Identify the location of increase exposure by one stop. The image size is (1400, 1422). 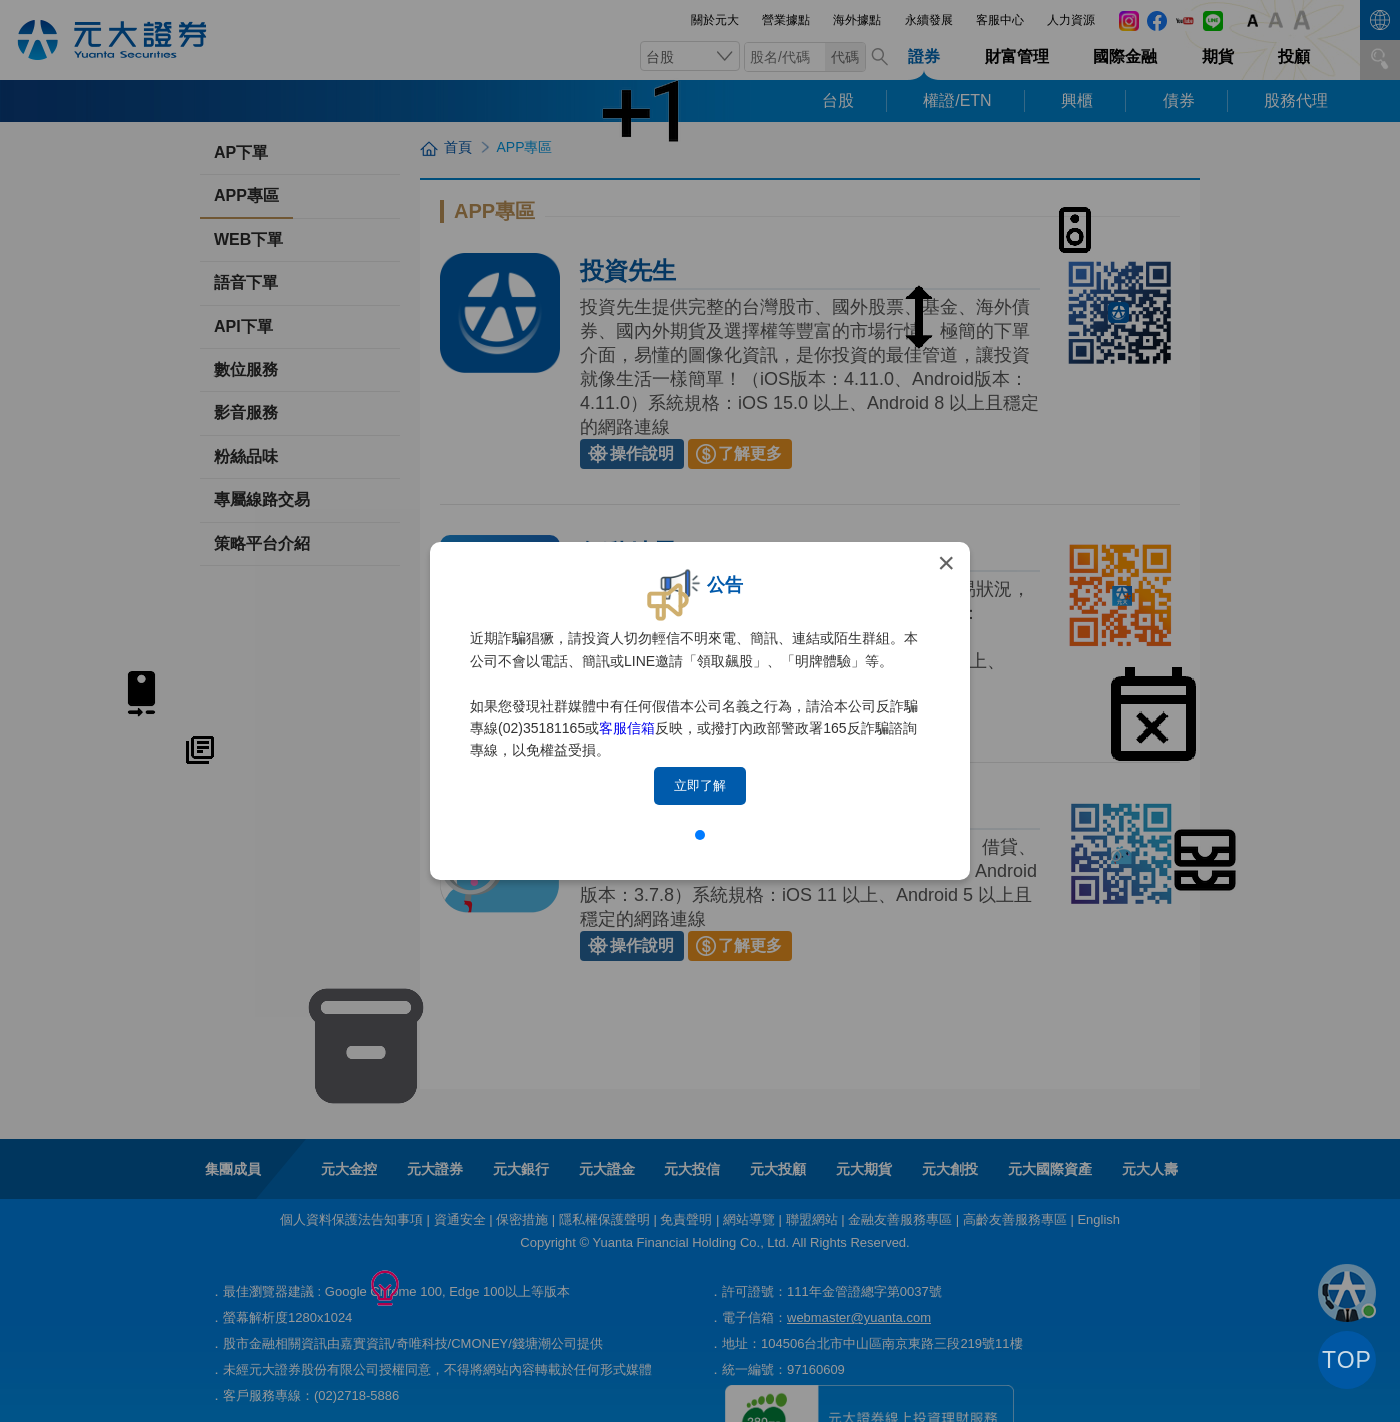
(640, 113).